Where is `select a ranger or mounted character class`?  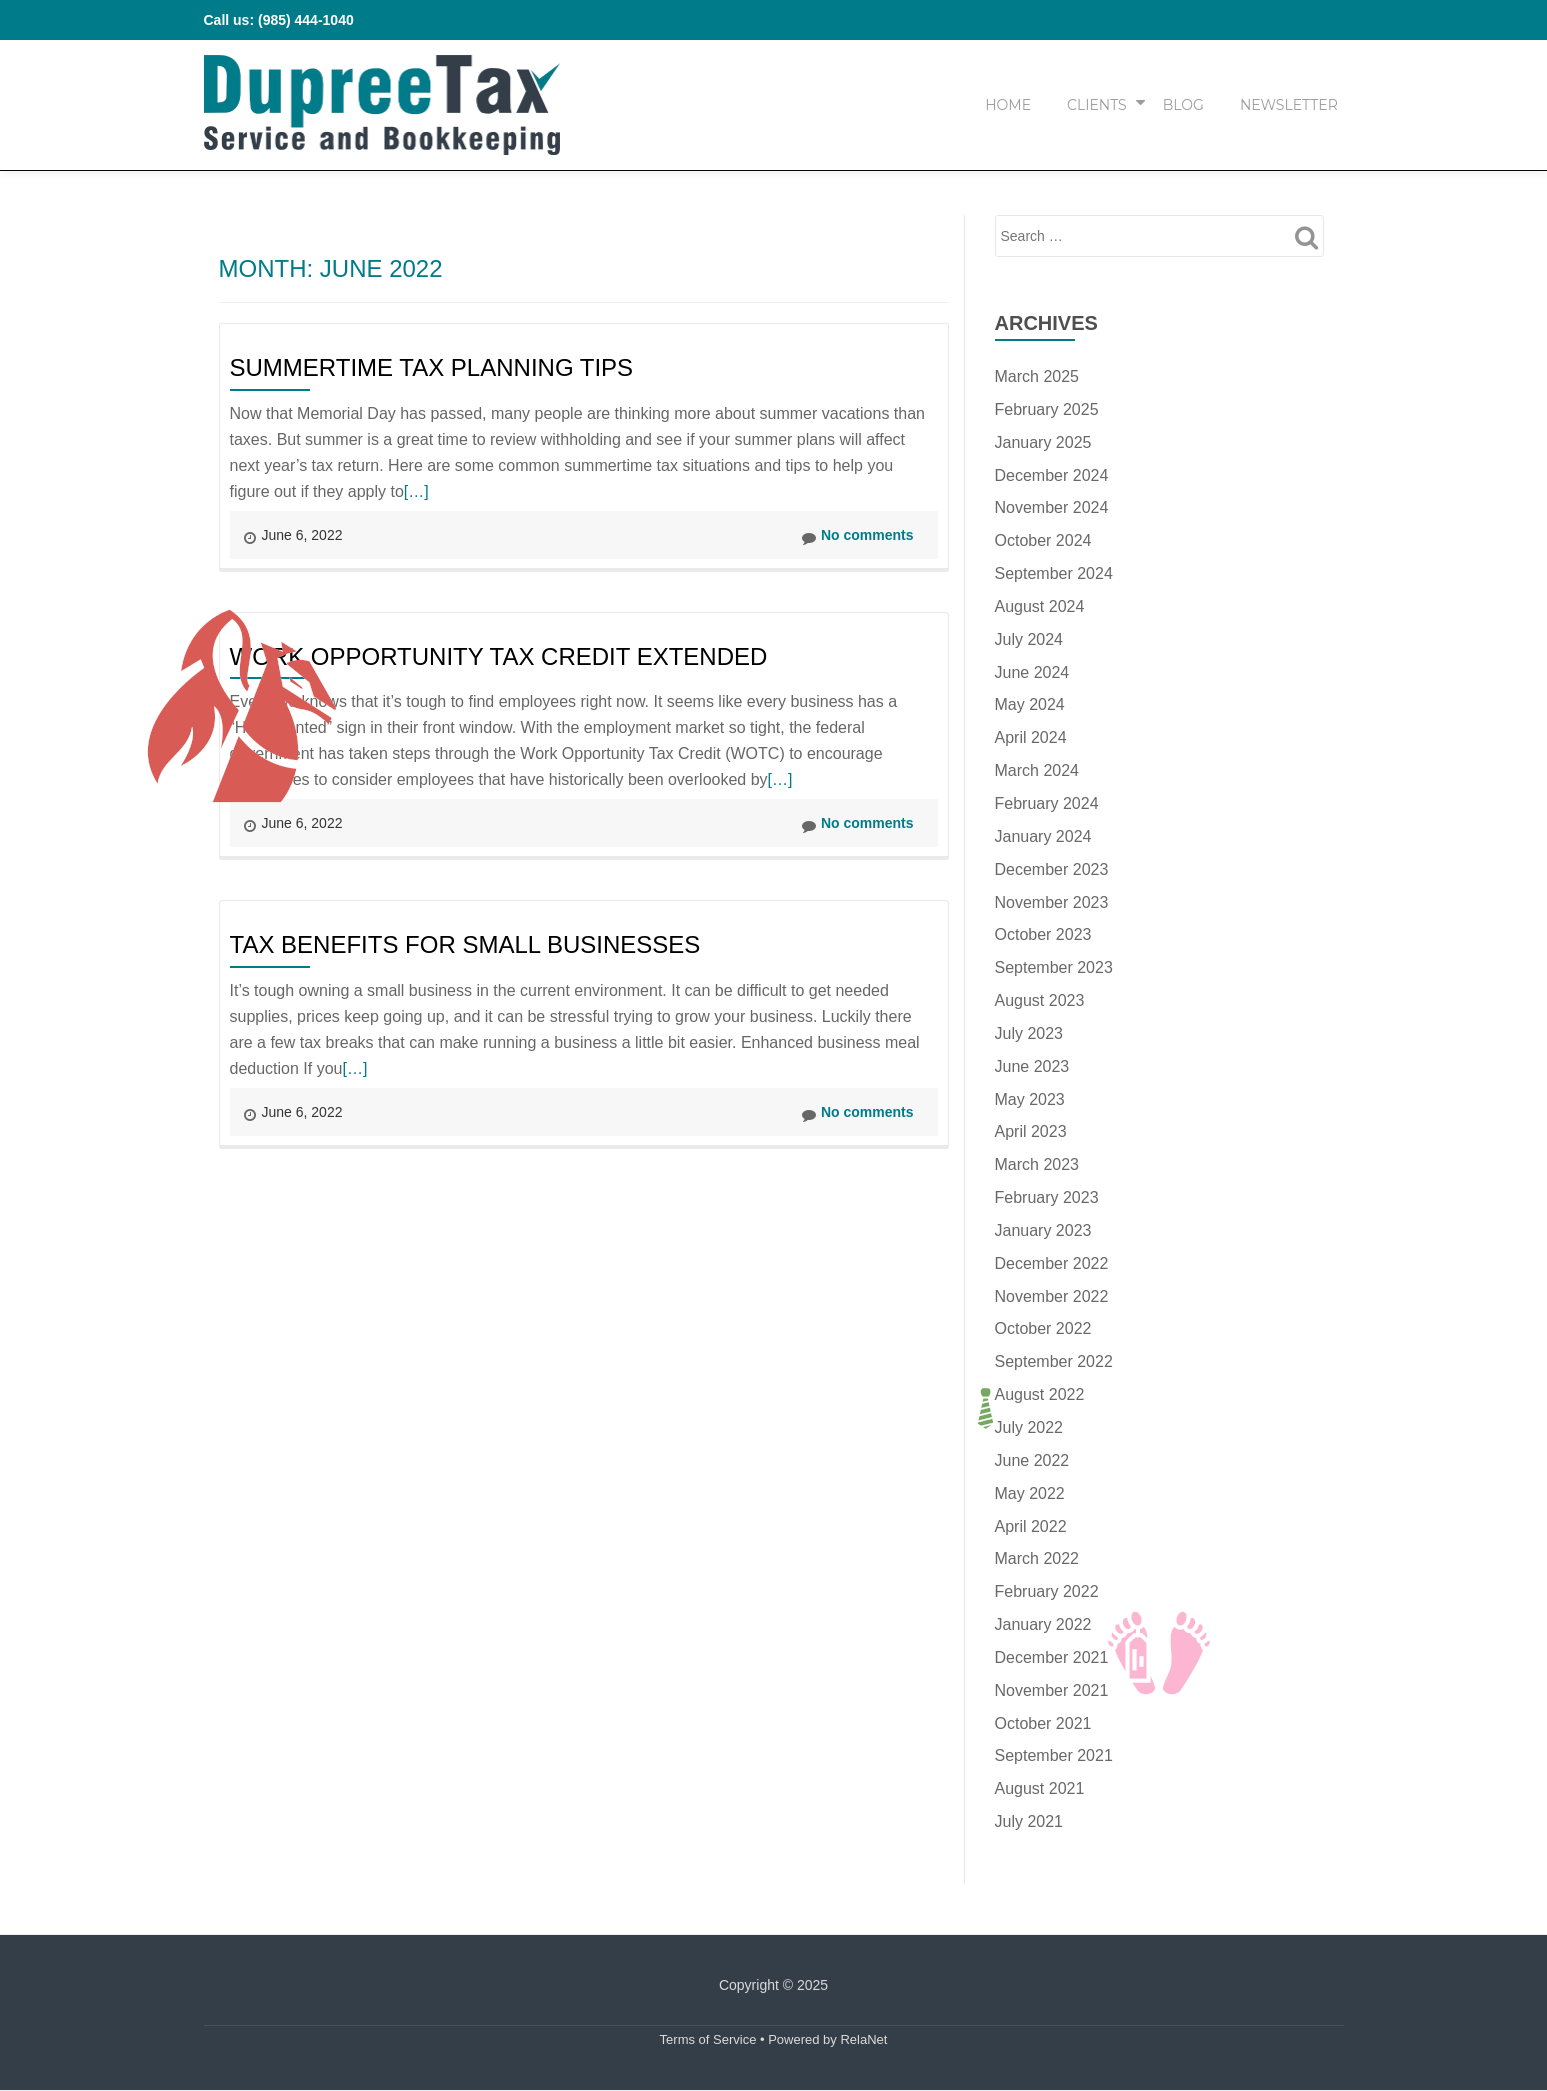 select a ranger or mounted character class is located at coordinates (242, 706).